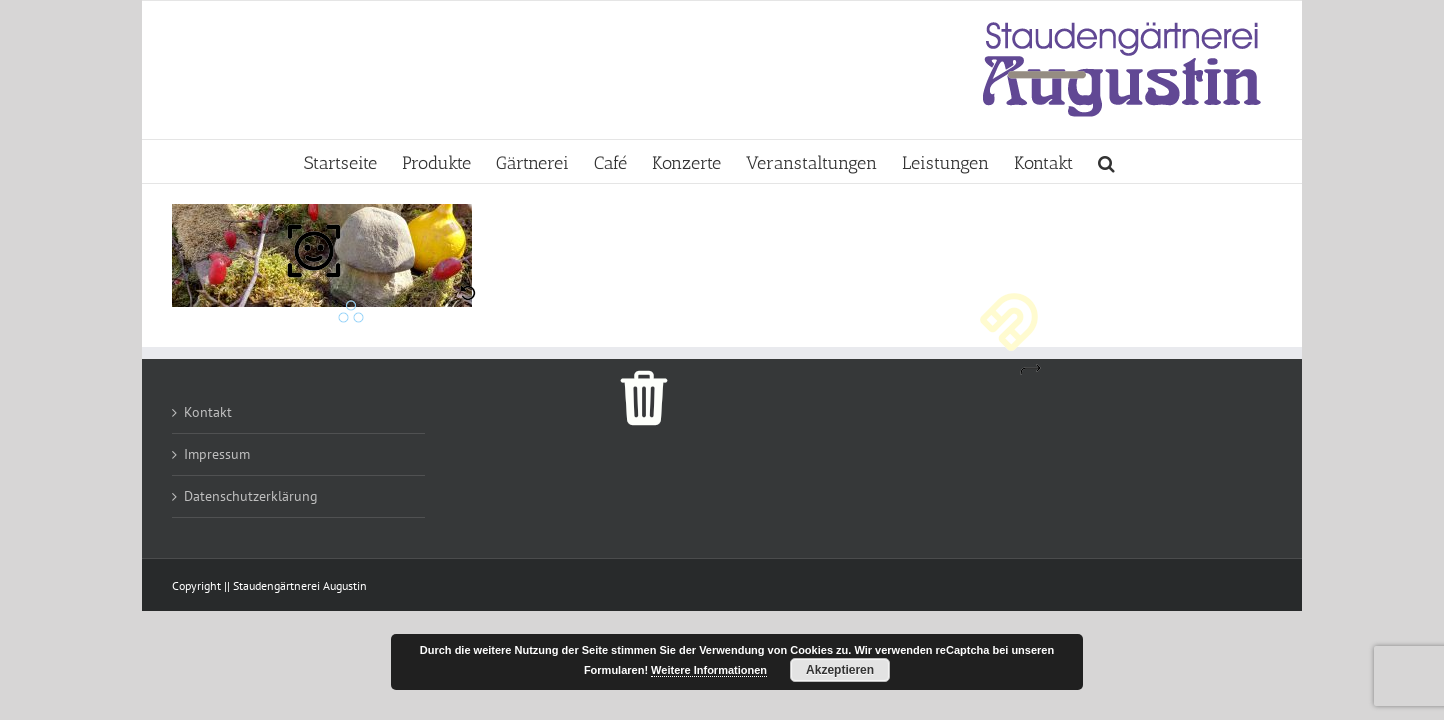 This screenshot has width=1444, height=720. Describe the element at coordinates (1047, 76) in the screenshot. I see `insert a horizontal divider line` at that location.